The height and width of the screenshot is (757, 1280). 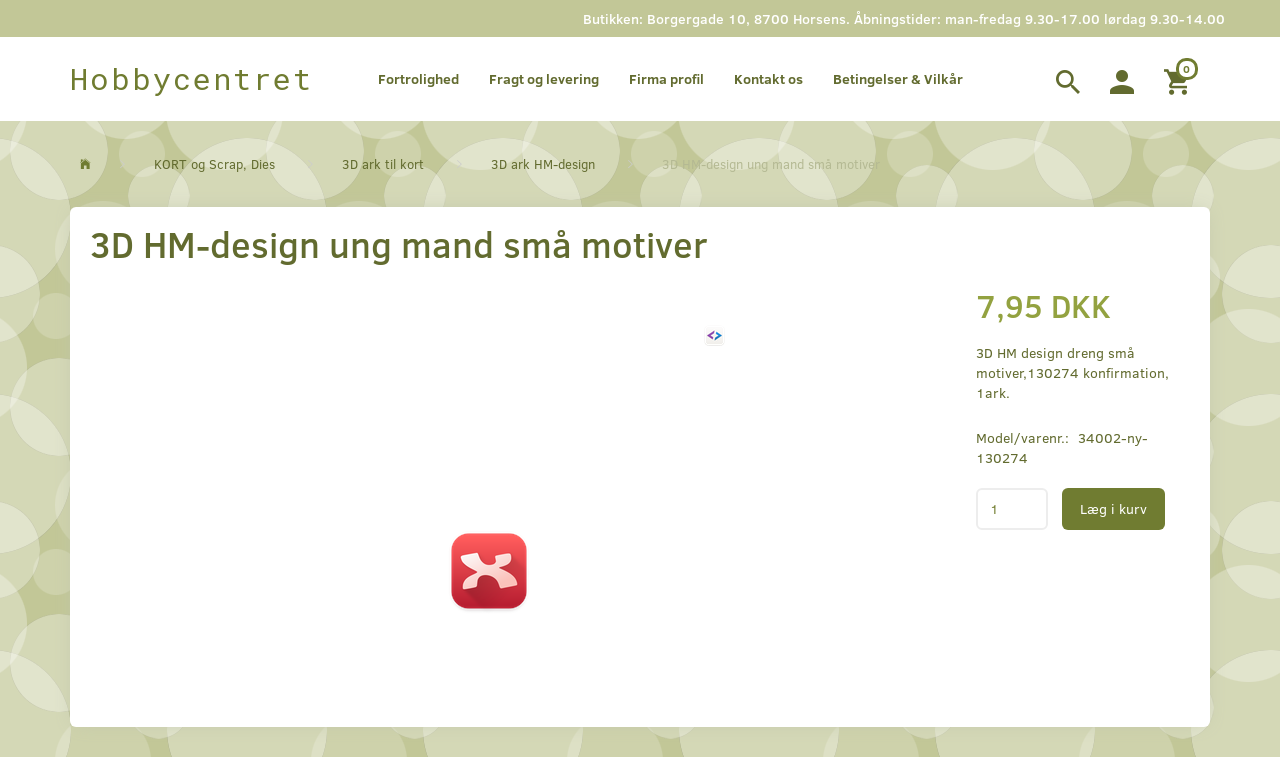 What do you see at coordinates (489, 571) in the screenshot?
I see `open xmind mind mapping application` at bounding box center [489, 571].